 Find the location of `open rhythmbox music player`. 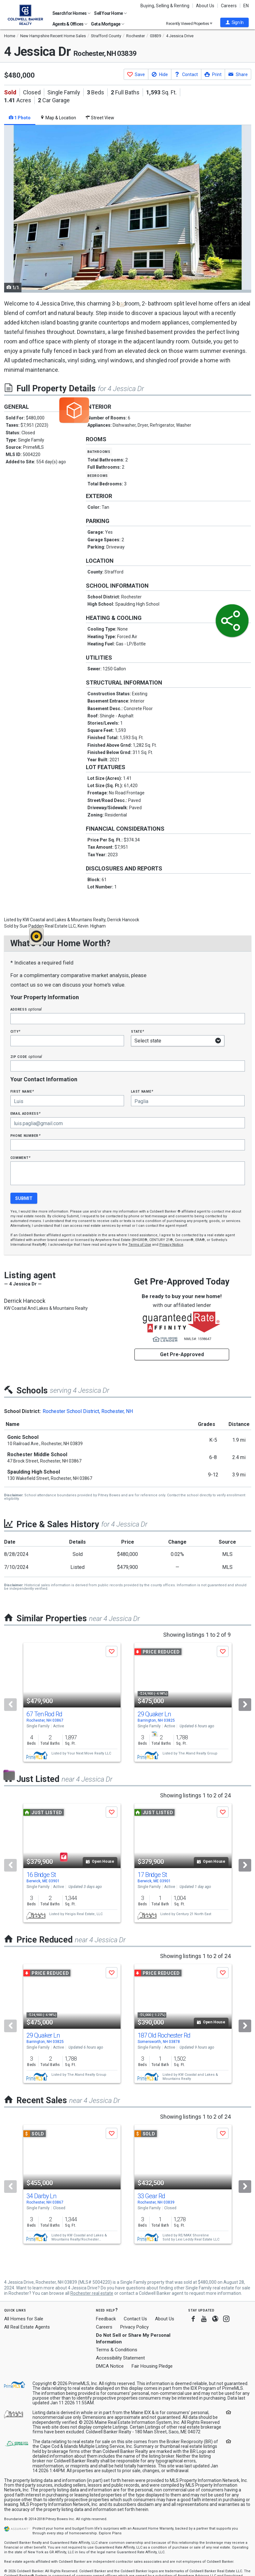

open rhythmbox music player is located at coordinates (36, 936).